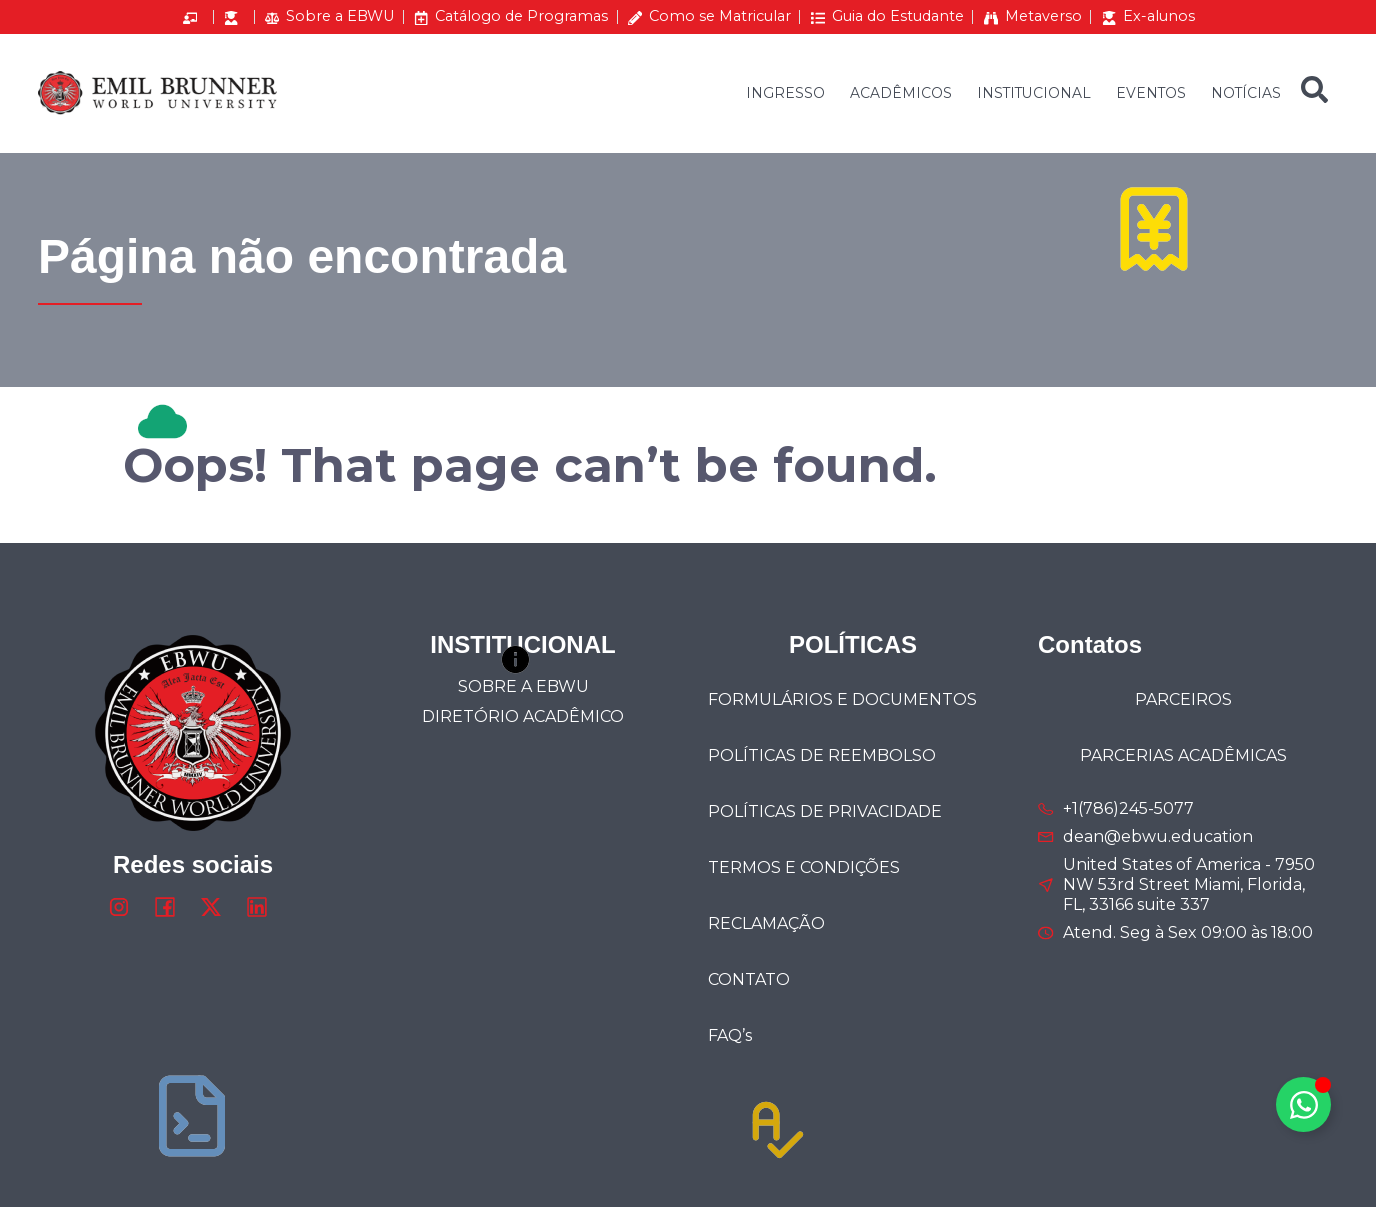  Describe the element at coordinates (776, 1128) in the screenshot. I see `enable spellcheck for text input` at that location.